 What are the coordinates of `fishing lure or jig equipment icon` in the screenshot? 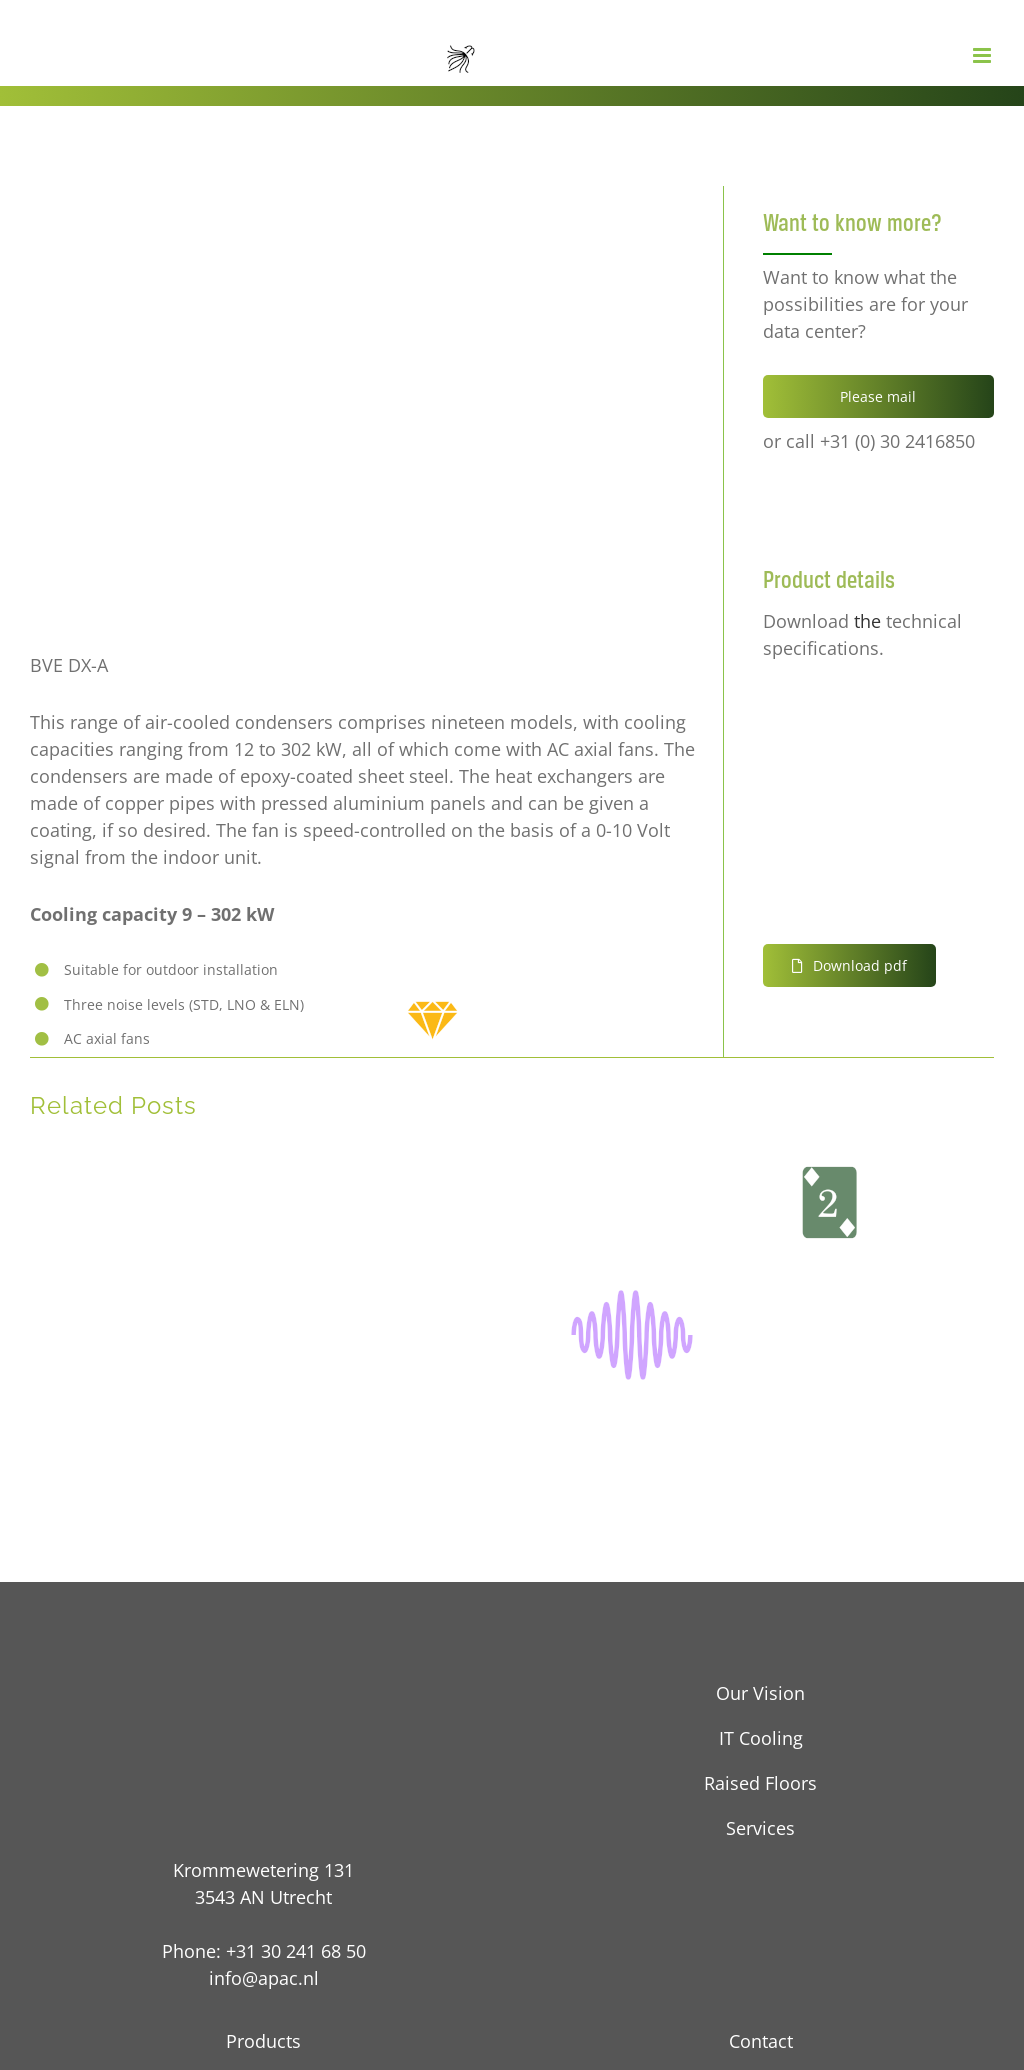 It's located at (461, 59).